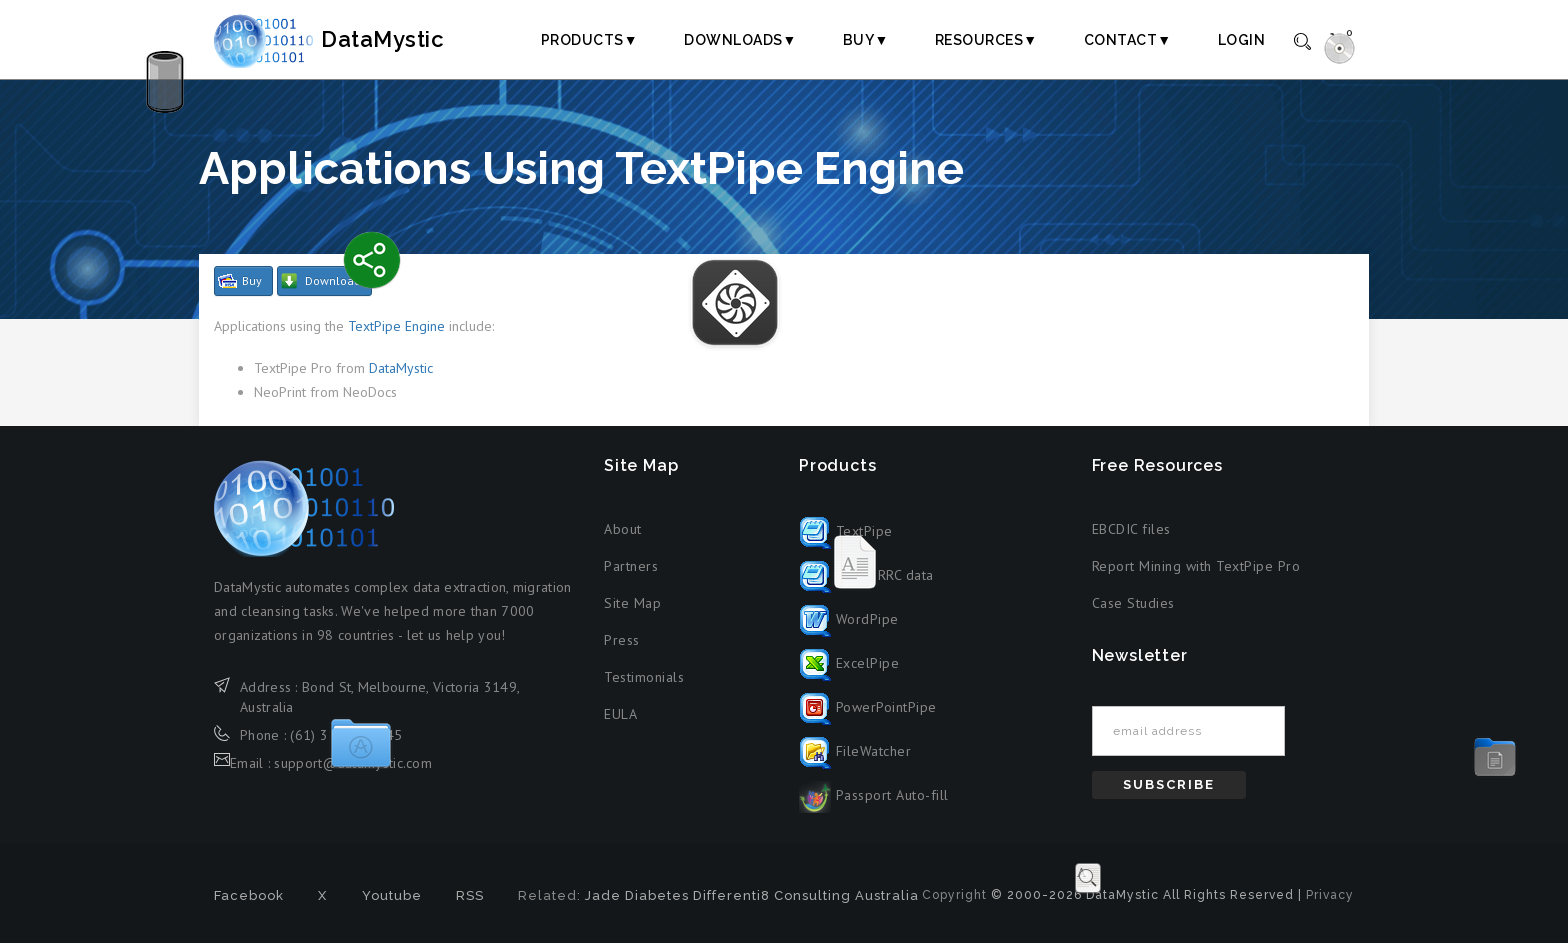 The image size is (1568, 943). What do you see at coordinates (1339, 48) in the screenshot?
I see `indicates a DVD-RW drive or rewritable disc device` at bounding box center [1339, 48].